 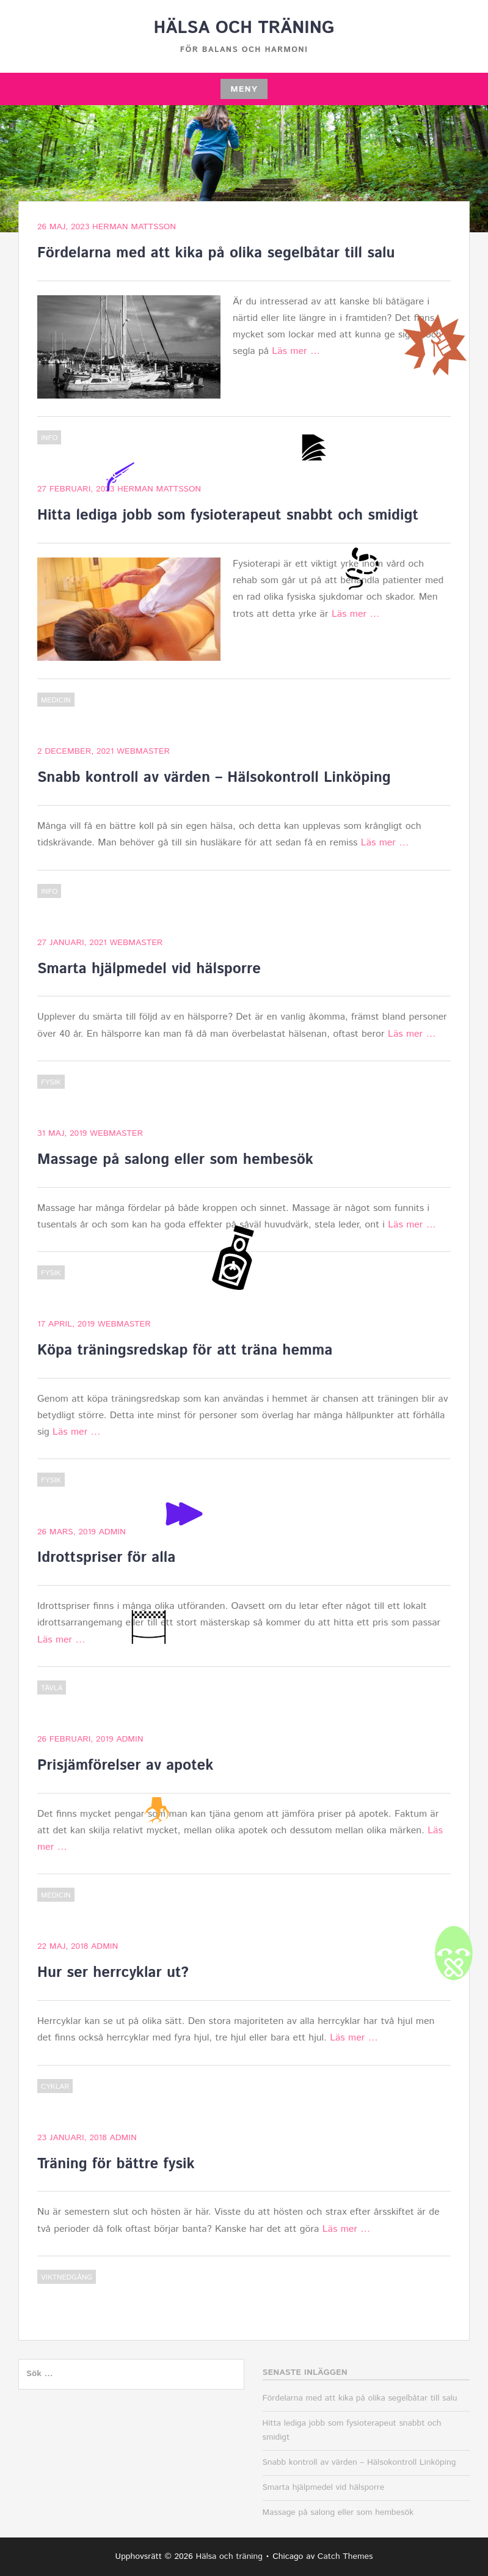 I want to click on view documents or files, so click(x=315, y=447).